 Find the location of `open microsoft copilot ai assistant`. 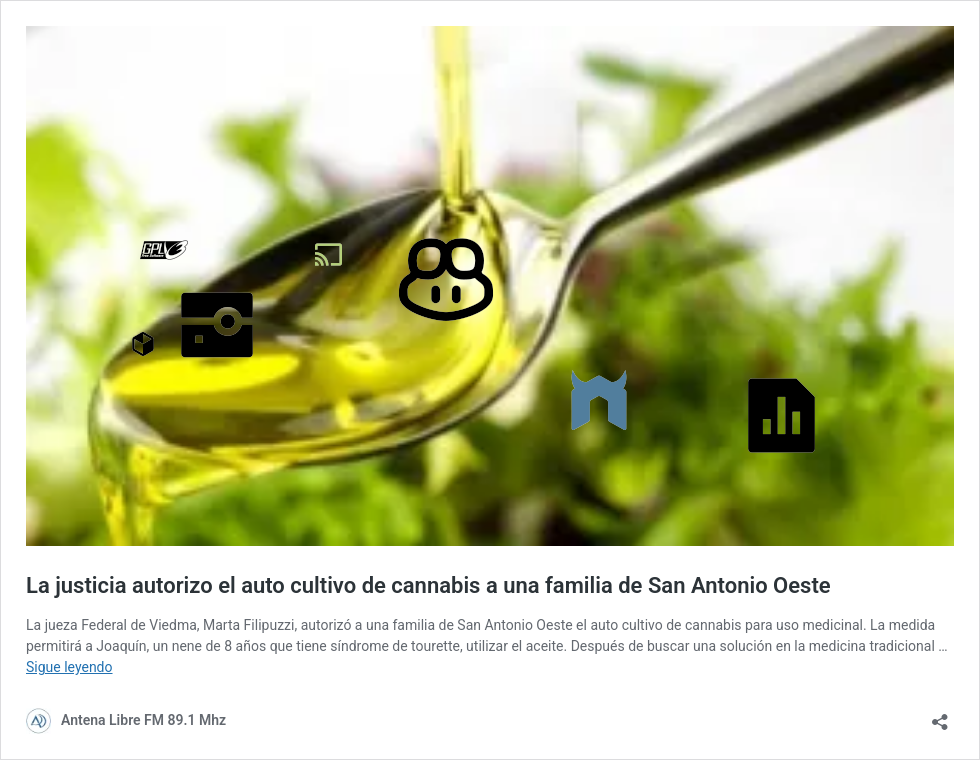

open microsoft copilot ai assistant is located at coordinates (446, 279).